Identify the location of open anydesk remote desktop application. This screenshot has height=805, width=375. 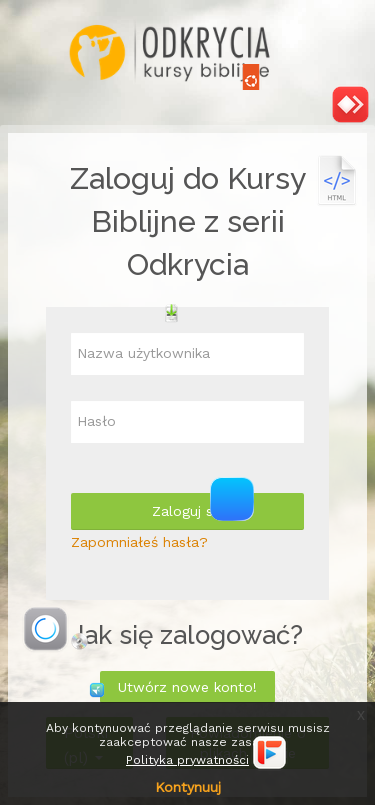
(350, 104).